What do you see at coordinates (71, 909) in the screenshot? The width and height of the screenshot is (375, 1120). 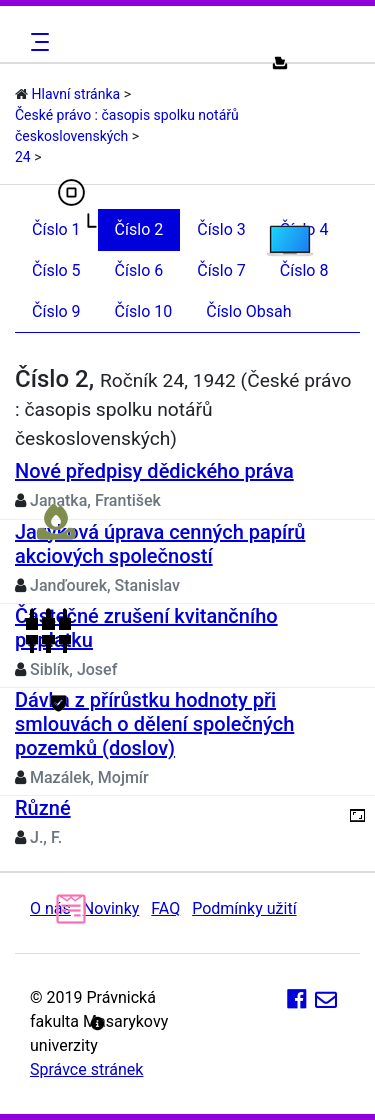 I see `WPForms plugin logo` at bounding box center [71, 909].